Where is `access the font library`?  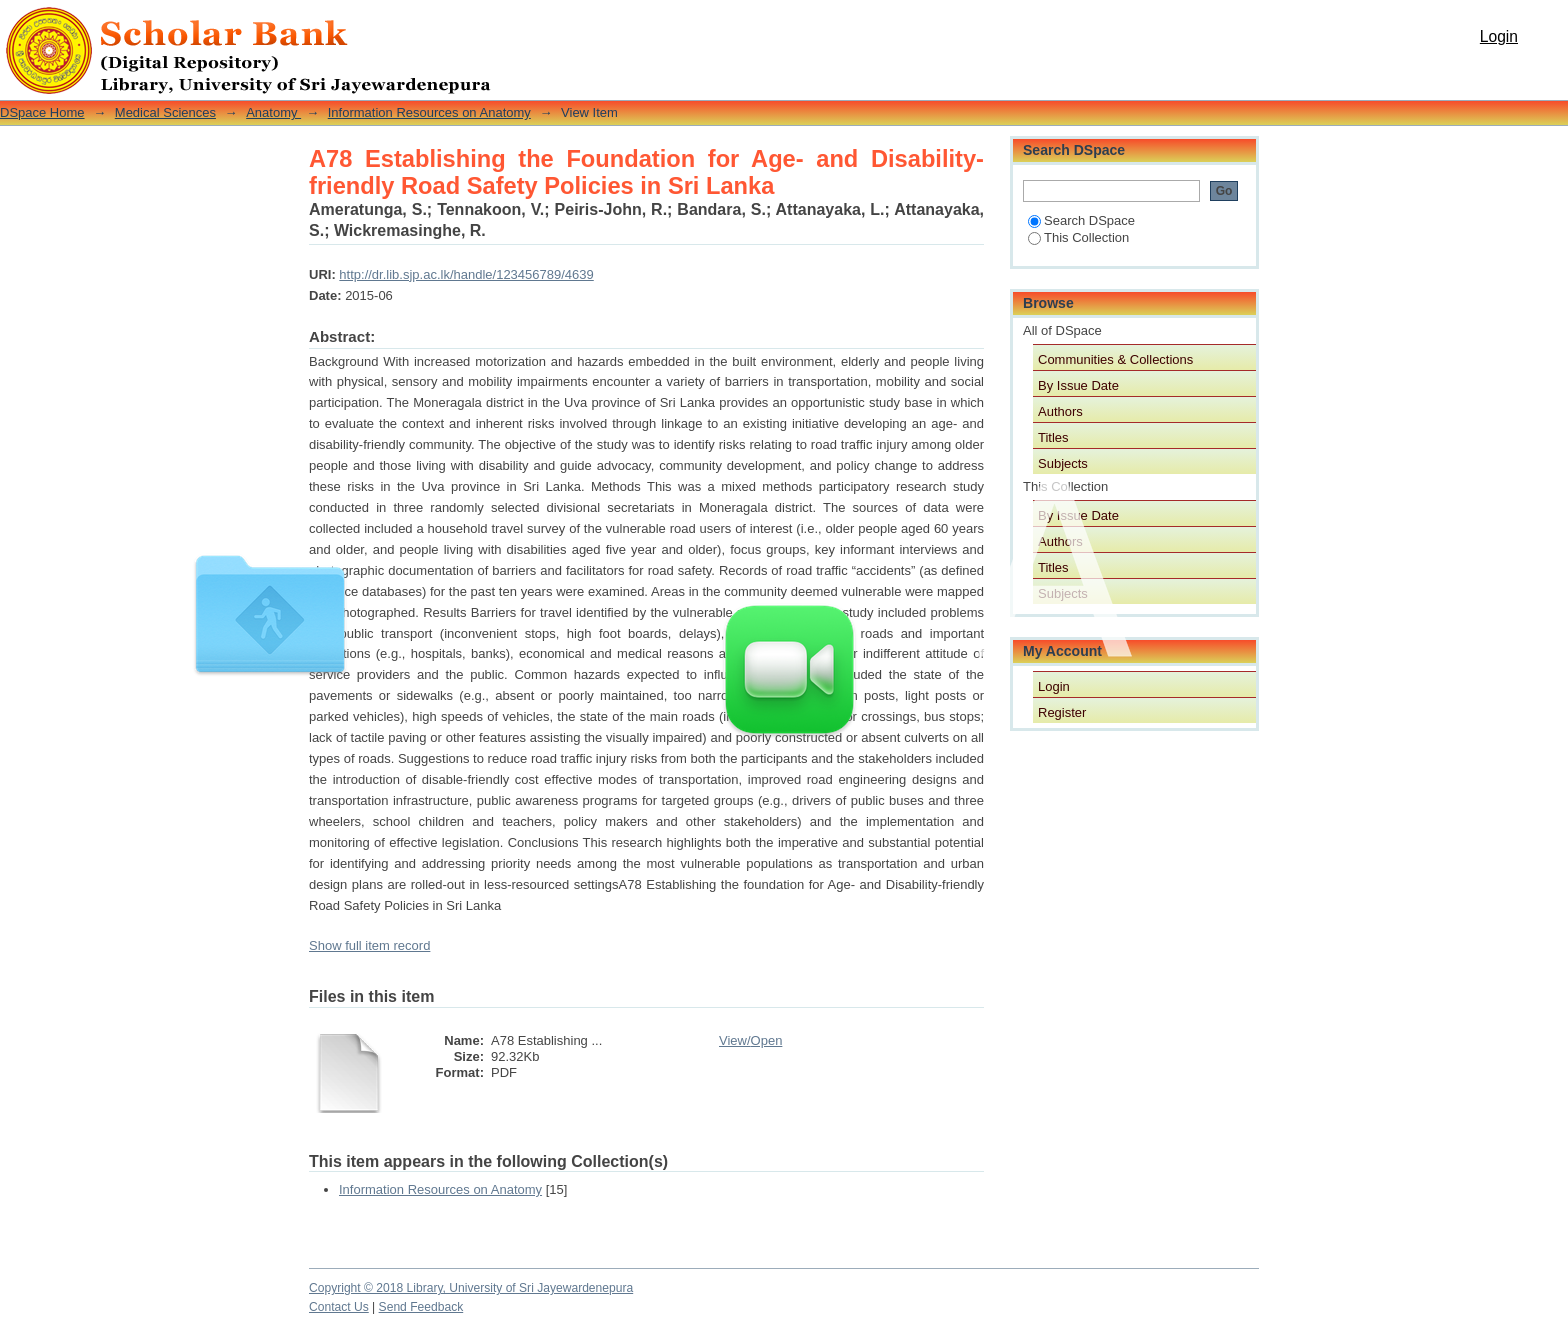
access the font library is located at coordinates (1054, 566).